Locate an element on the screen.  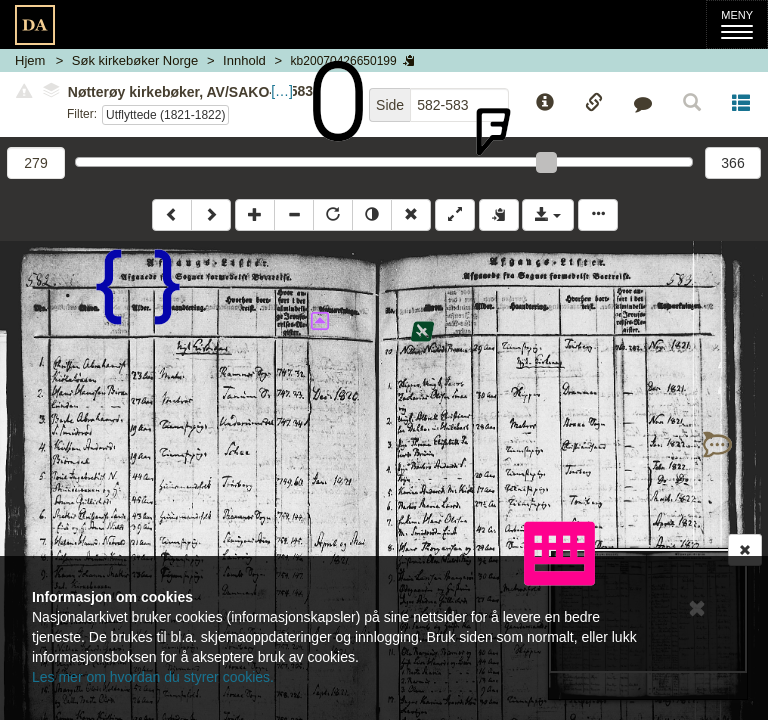
open Rocket.Chat application is located at coordinates (717, 444).